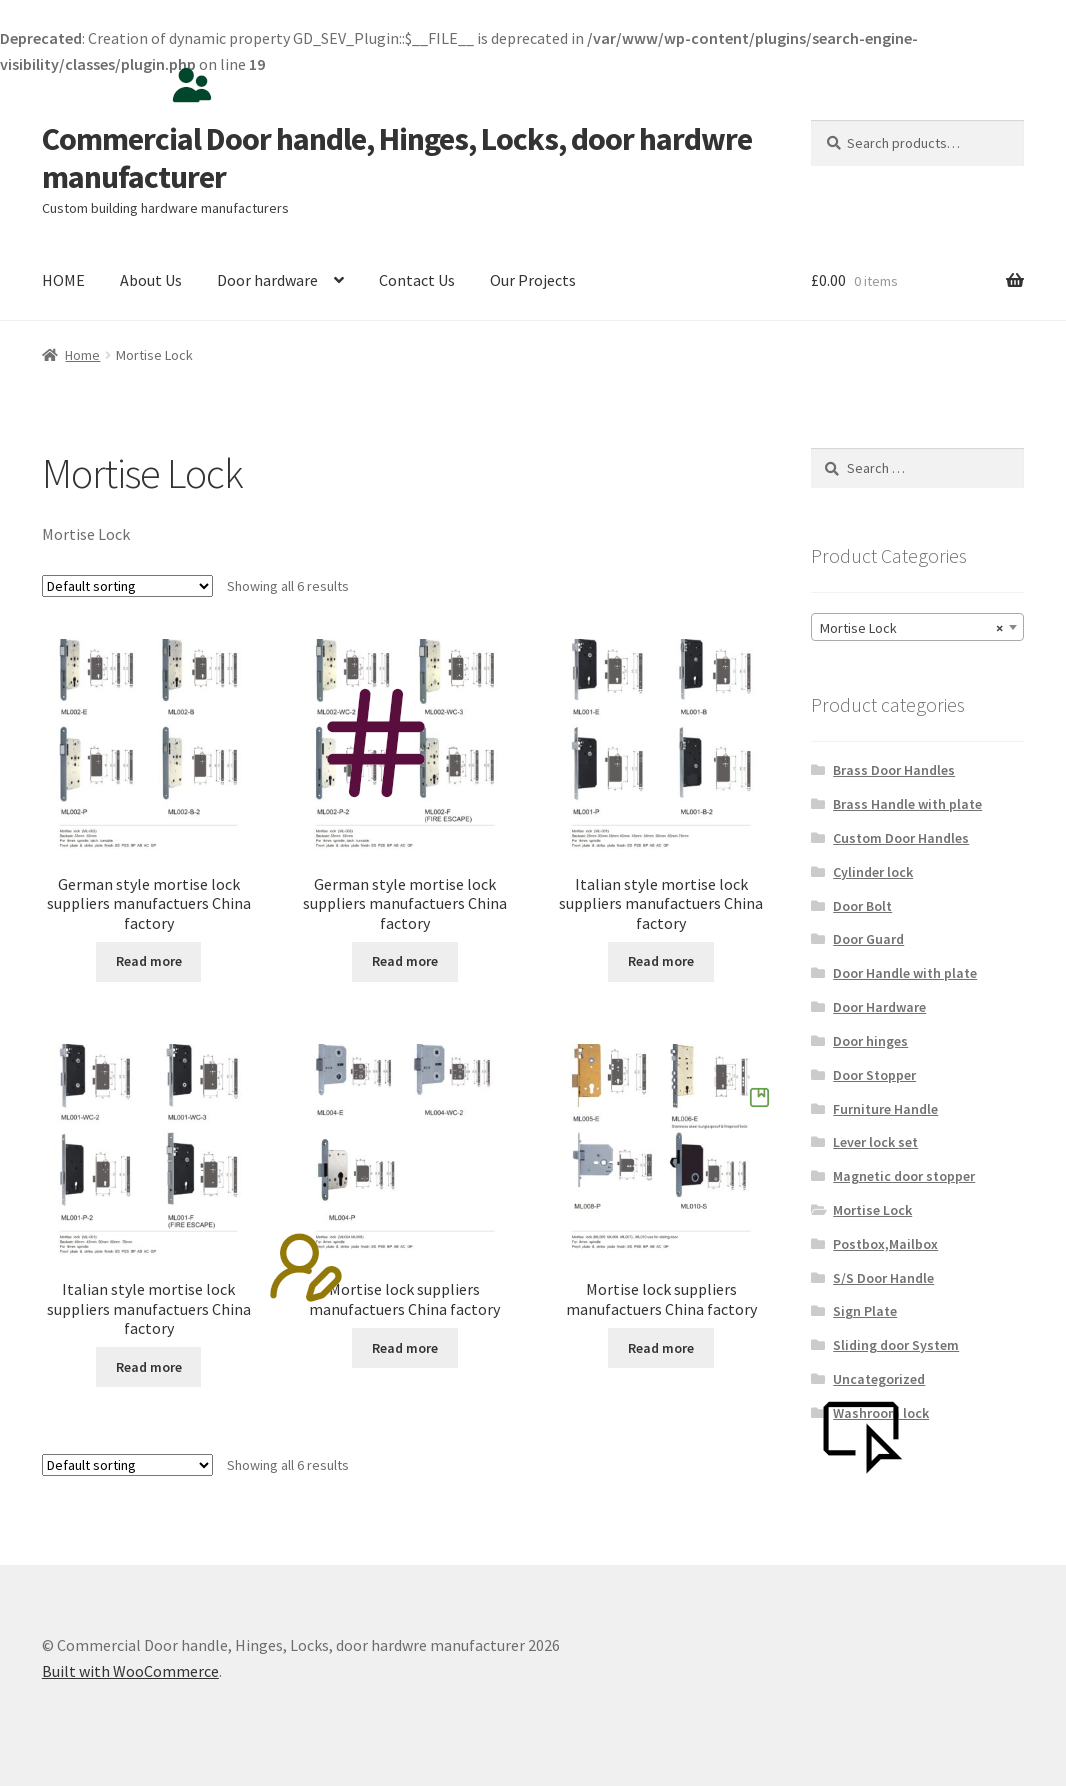 This screenshot has height=1786, width=1066. What do you see at coordinates (192, 85) in the screenshot?
I see `view contacts or friends list` at bounding box center [192, 85].